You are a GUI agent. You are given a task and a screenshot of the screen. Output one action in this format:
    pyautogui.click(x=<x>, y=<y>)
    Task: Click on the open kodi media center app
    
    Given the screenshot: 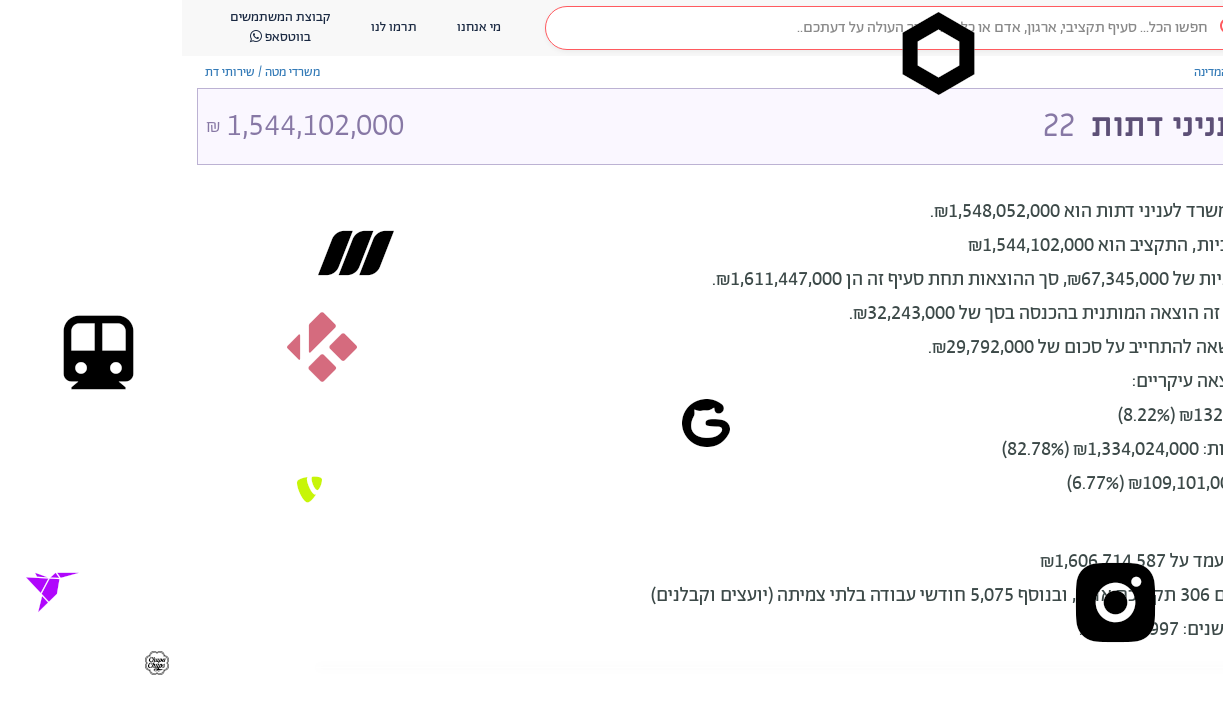 What is the action you would take?
    pyautogui.click(x=322, y=347)
    